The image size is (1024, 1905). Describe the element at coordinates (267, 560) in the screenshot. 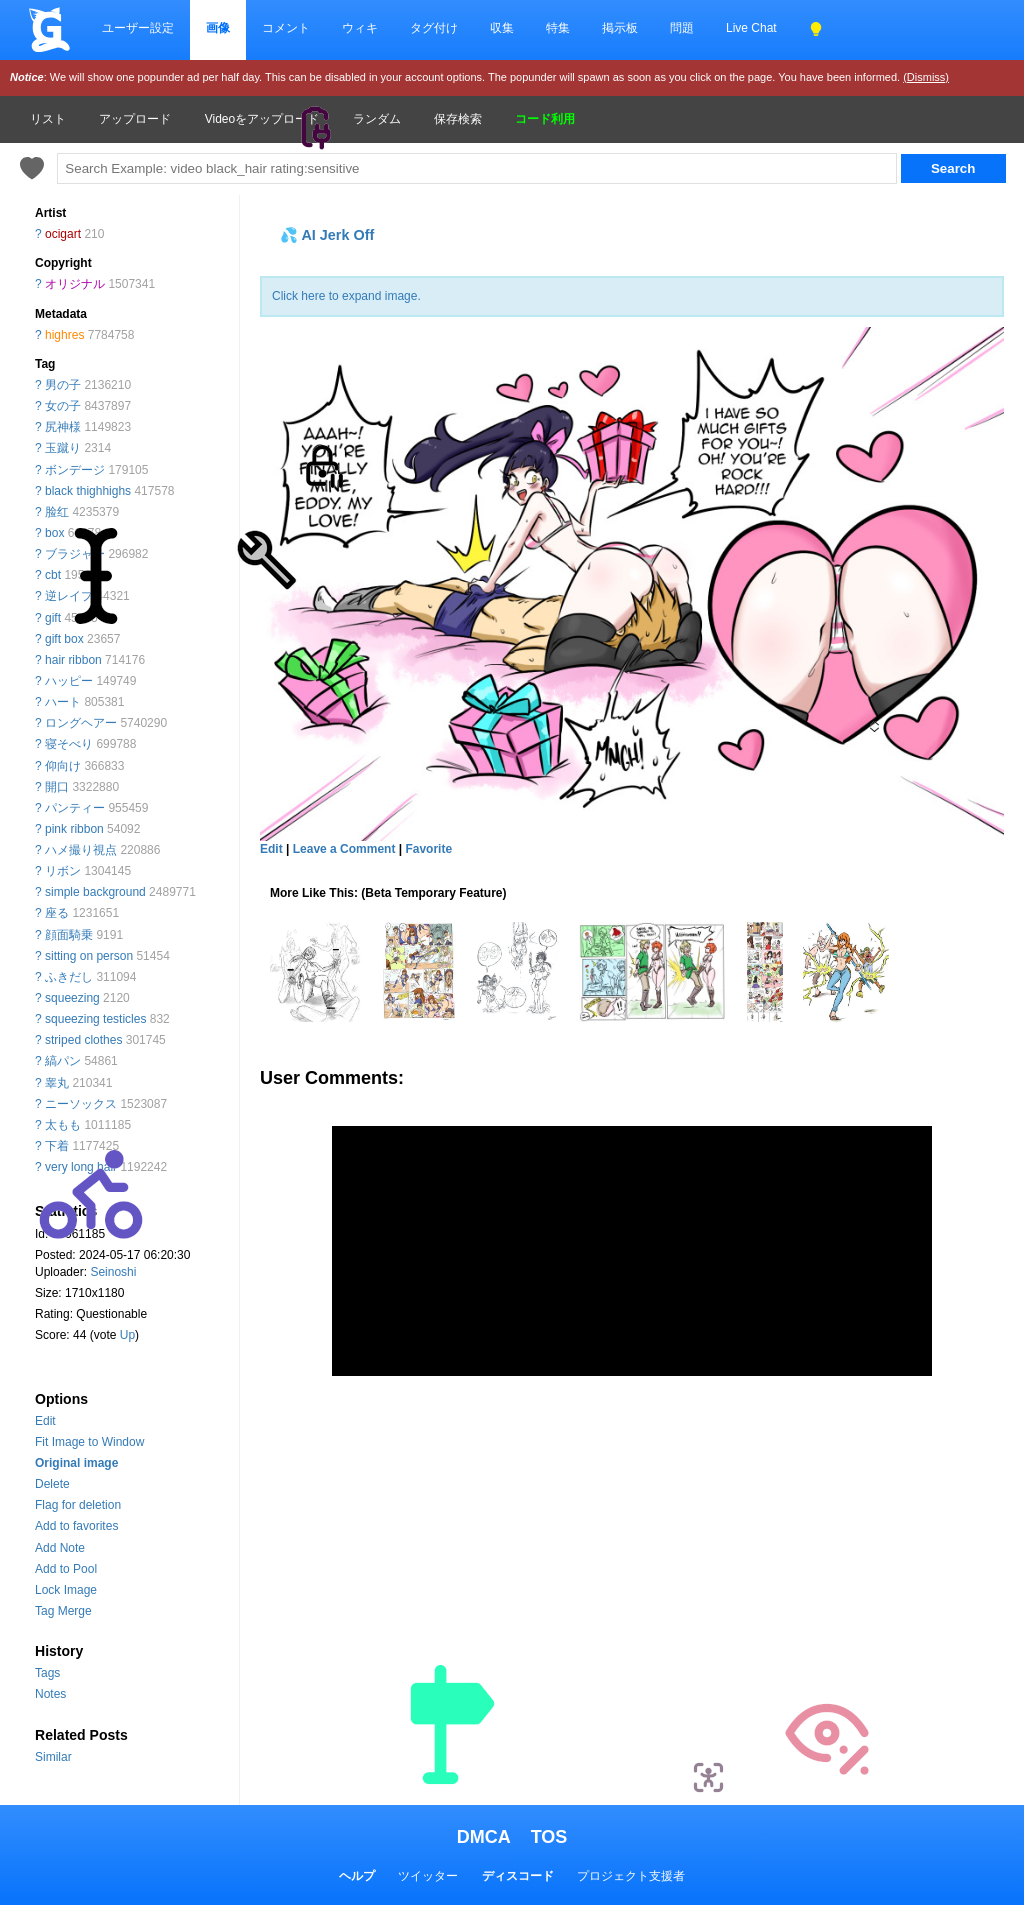

I see `access settings or configuration options` at that location.